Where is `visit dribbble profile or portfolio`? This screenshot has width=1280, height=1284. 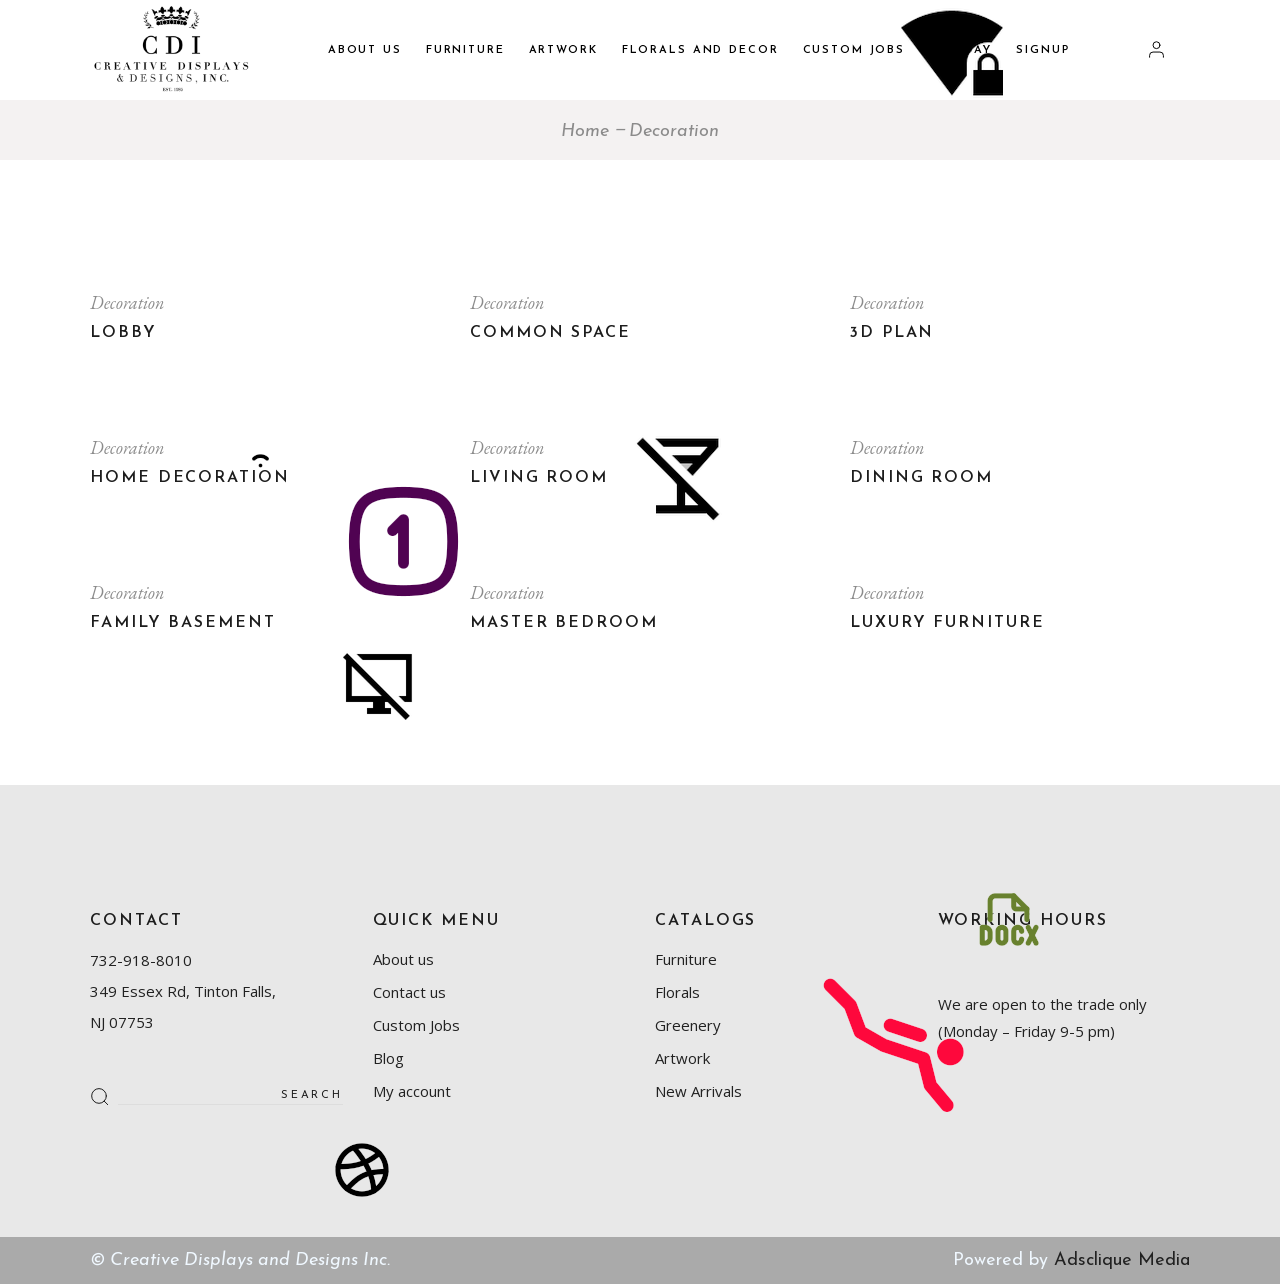 visit dribbble profile or portfolio is located at coordinates (362, 1170).